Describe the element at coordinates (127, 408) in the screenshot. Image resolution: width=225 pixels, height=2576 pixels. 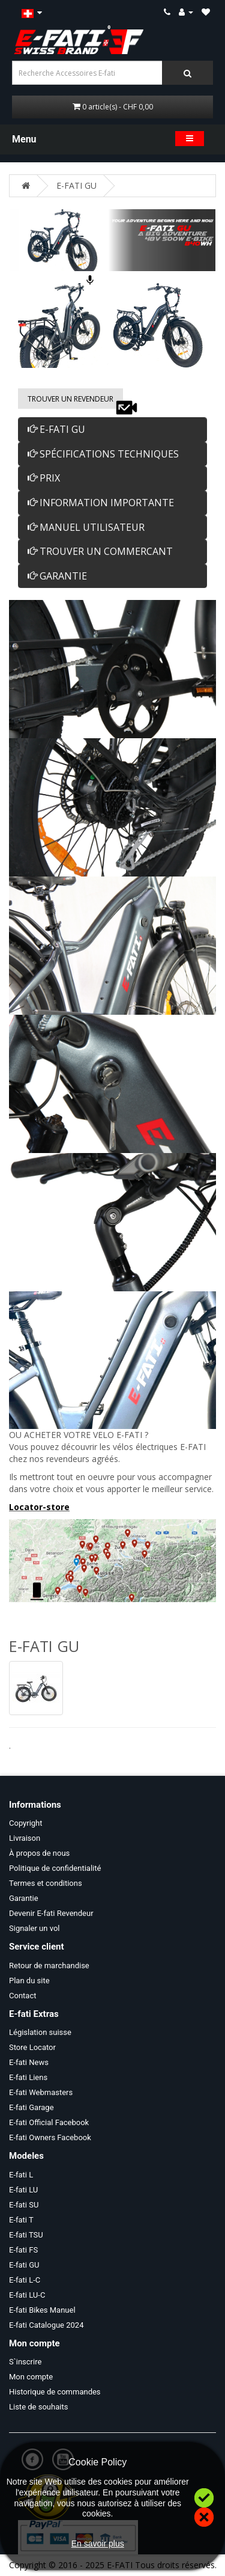
I see `indicates a missed video call` at that location.